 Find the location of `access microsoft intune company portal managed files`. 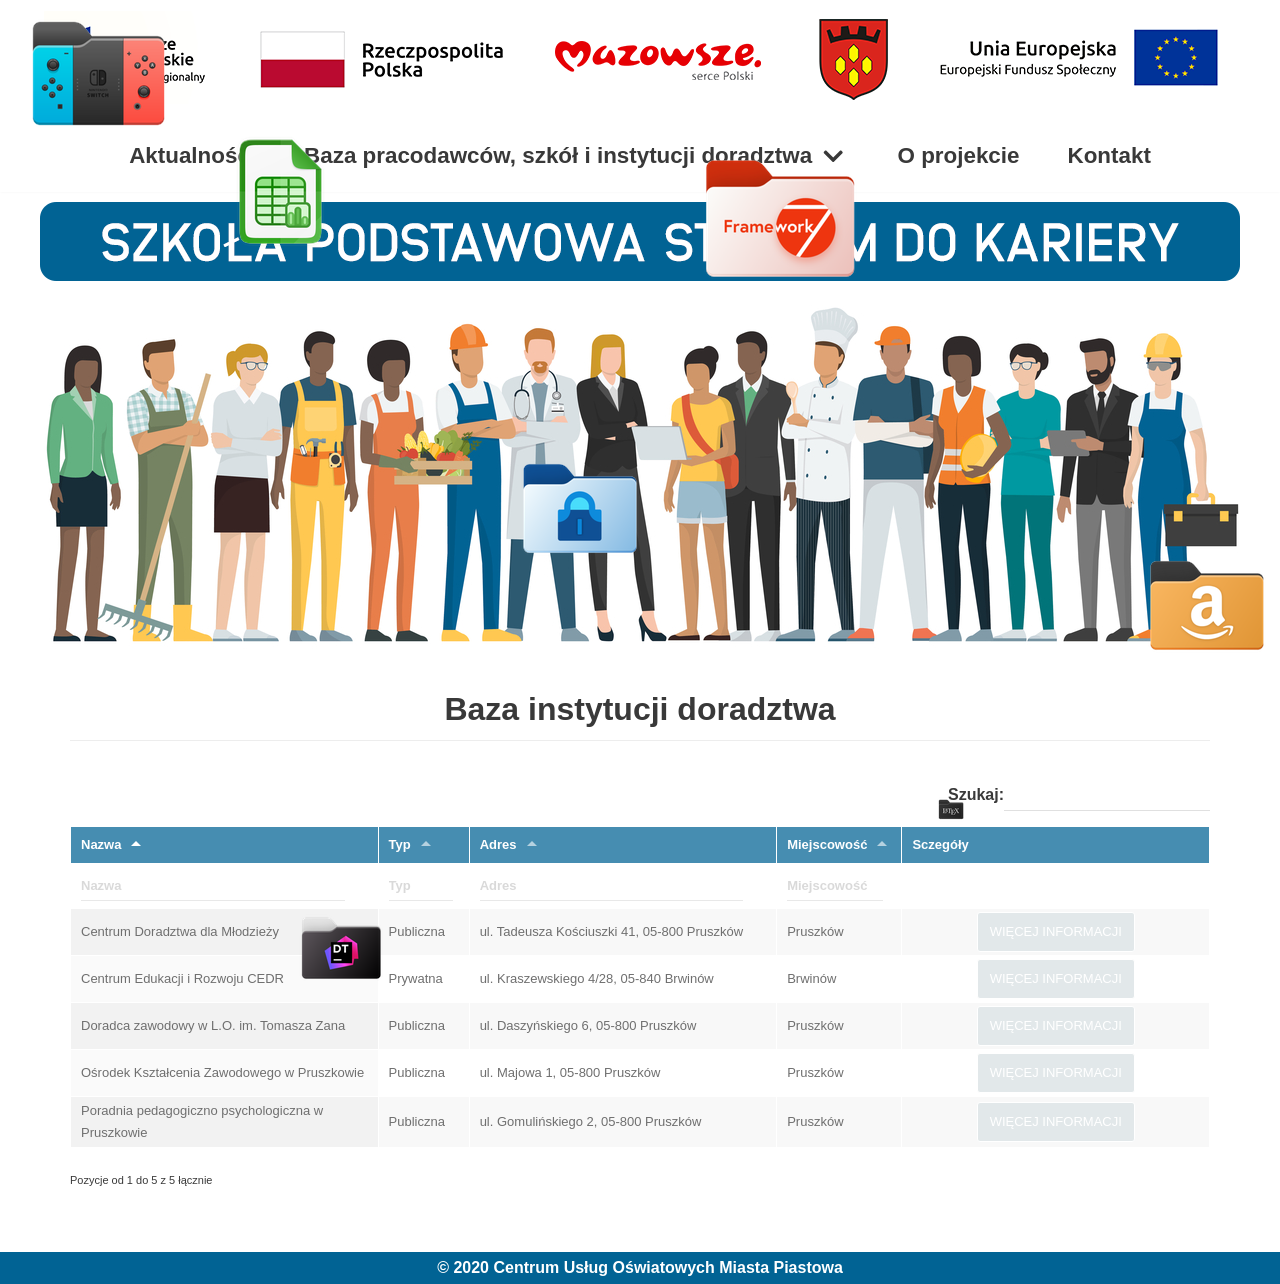

access microsoft intune company portal managed files is located at coordinates (579, 511).